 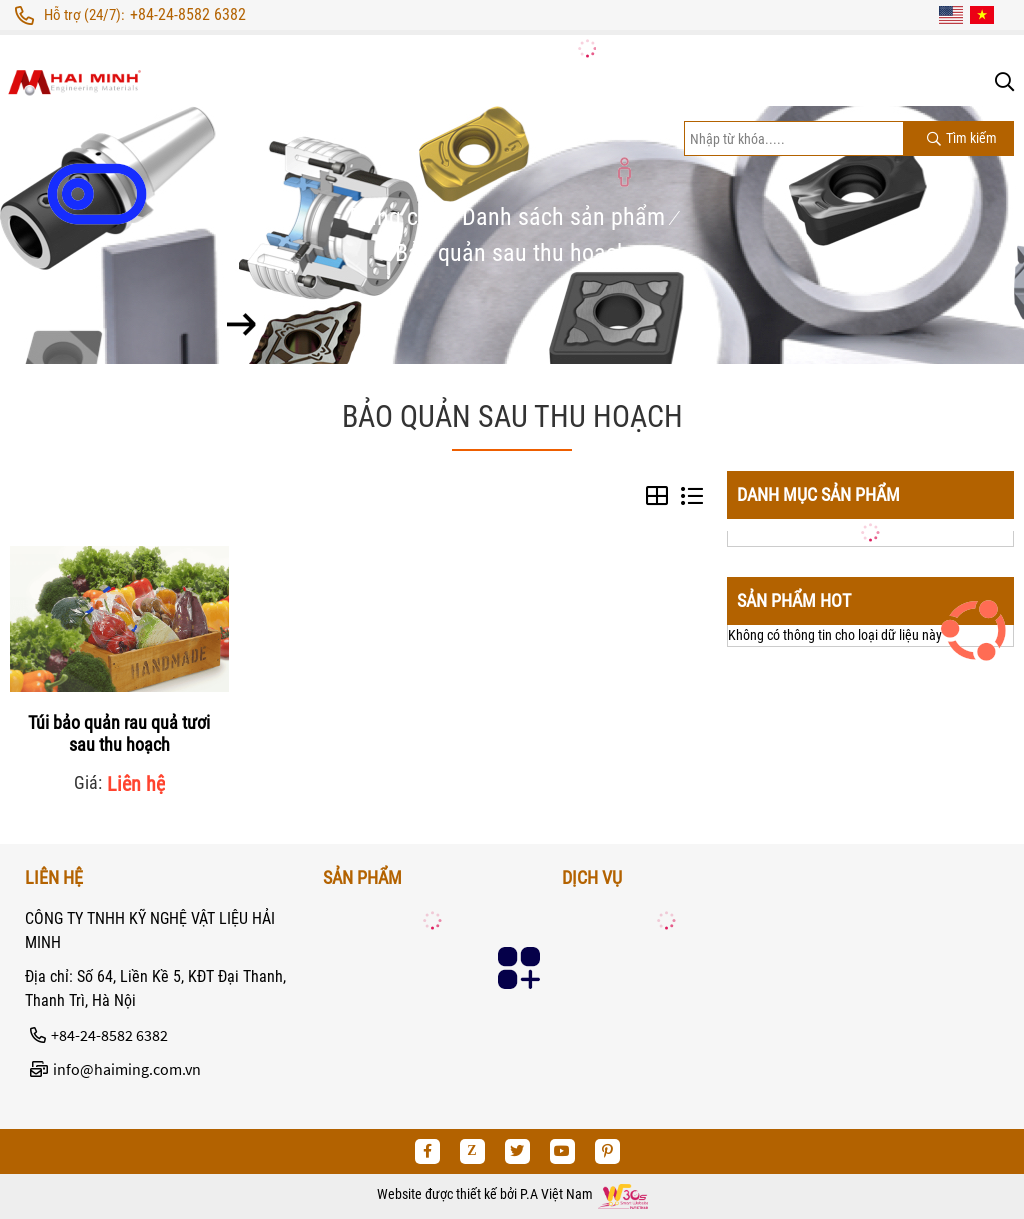 What do you see at coordinates (243, 325) in the screenshot?
I see `navigate to the next item` at bounding box center [243, 325].